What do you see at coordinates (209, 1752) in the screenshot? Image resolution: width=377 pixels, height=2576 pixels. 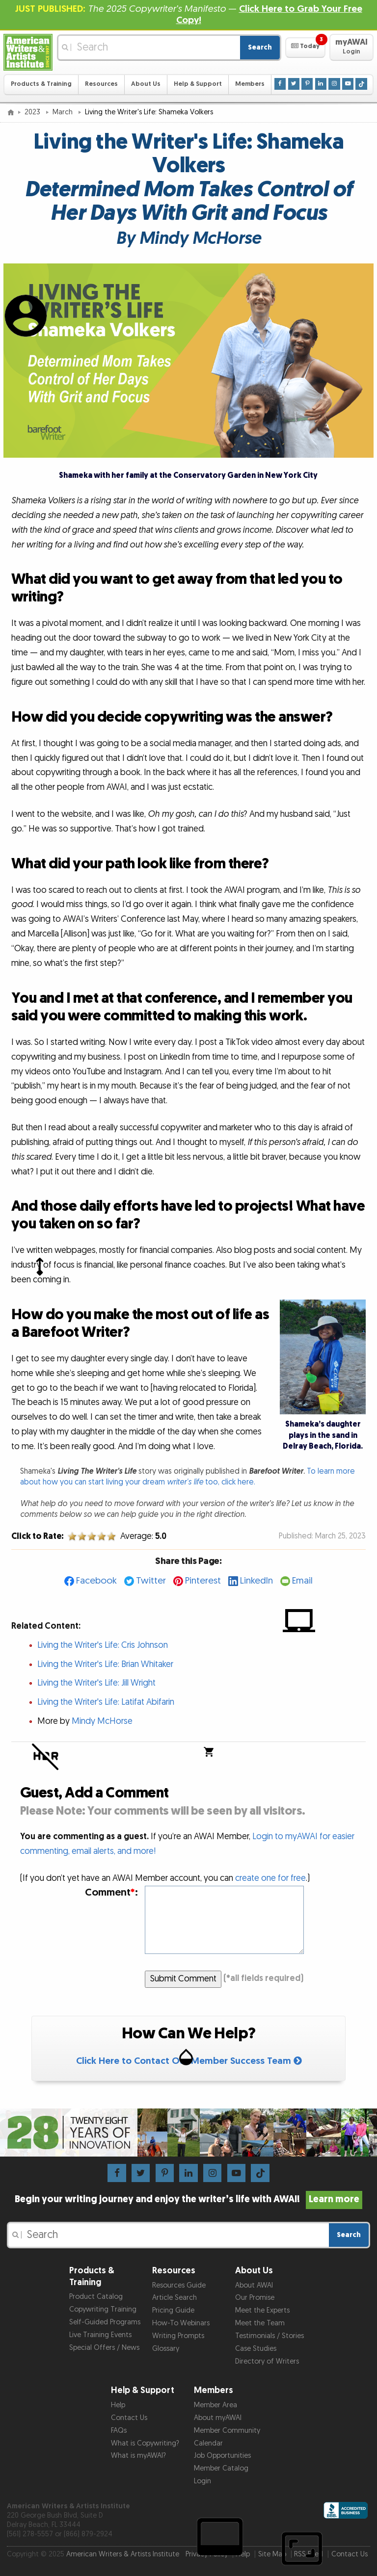 I see `view your shopping cart` at bounding box center [209, 1752].